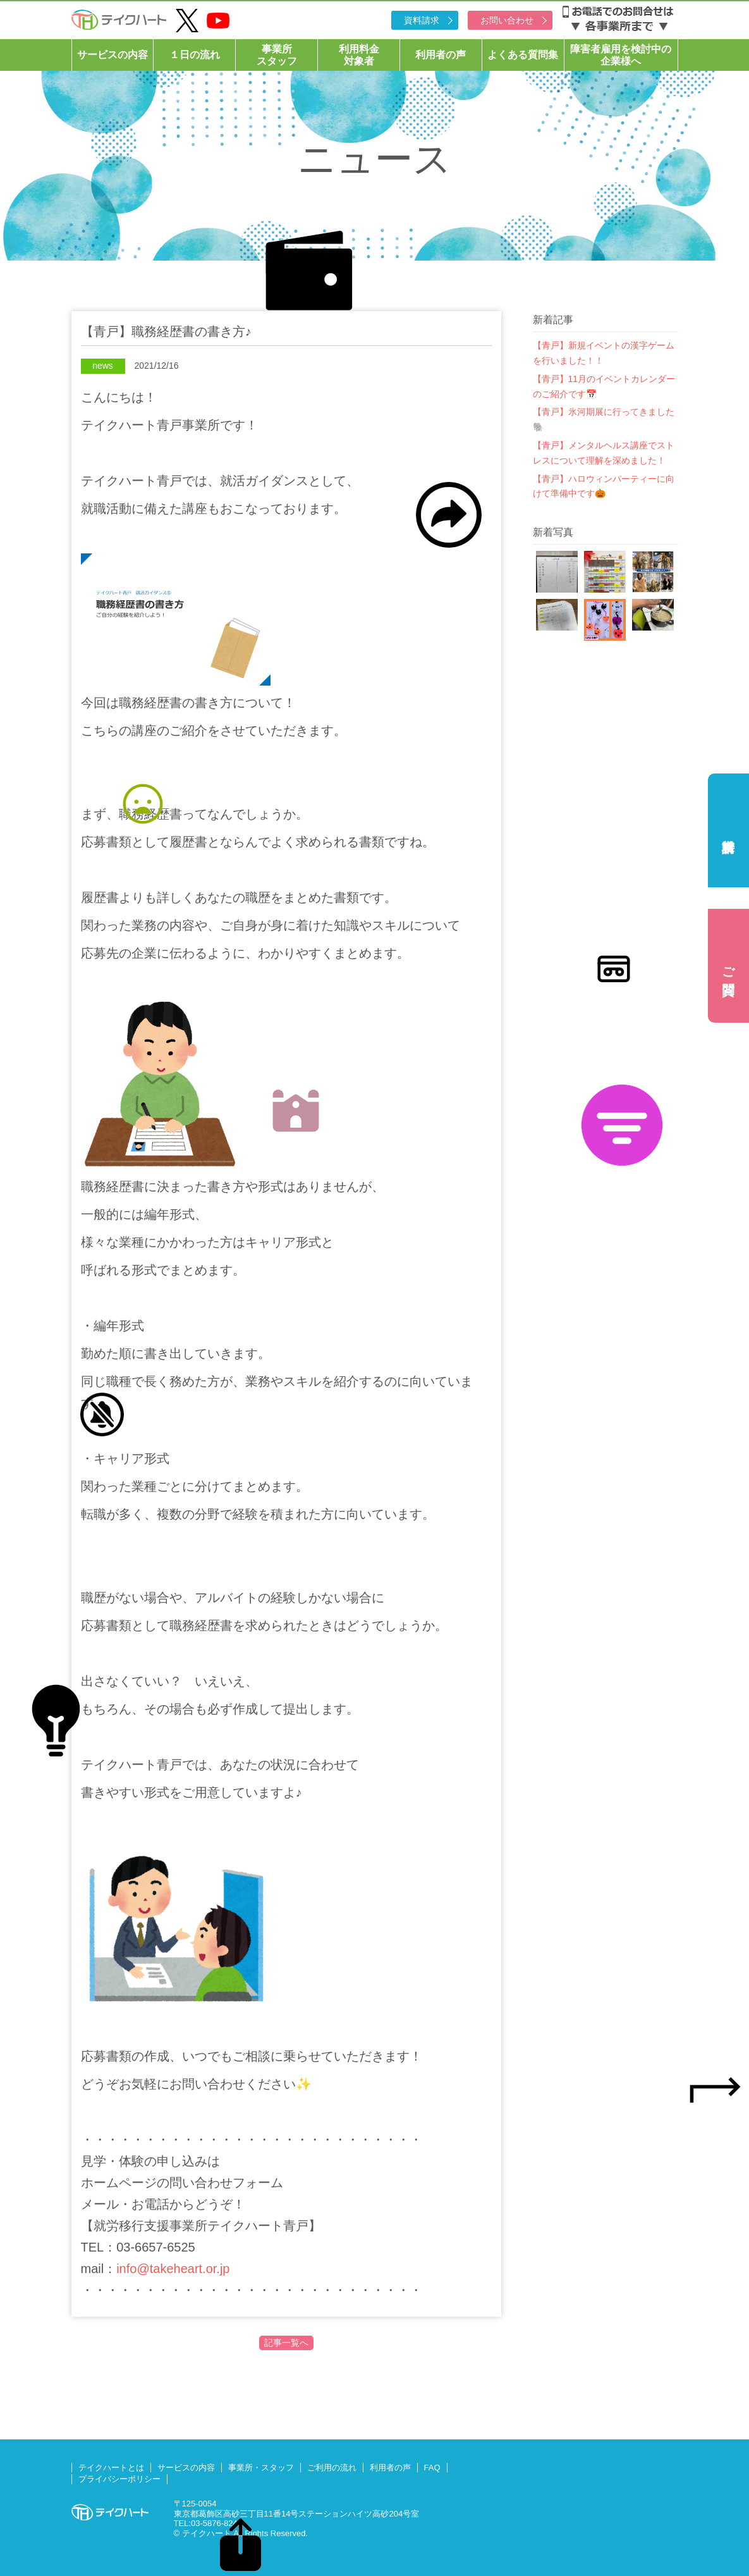 The width and height of the screenshot is (749, 2576). I want to click on express disappointment or negative feedback, so click(143, 804).